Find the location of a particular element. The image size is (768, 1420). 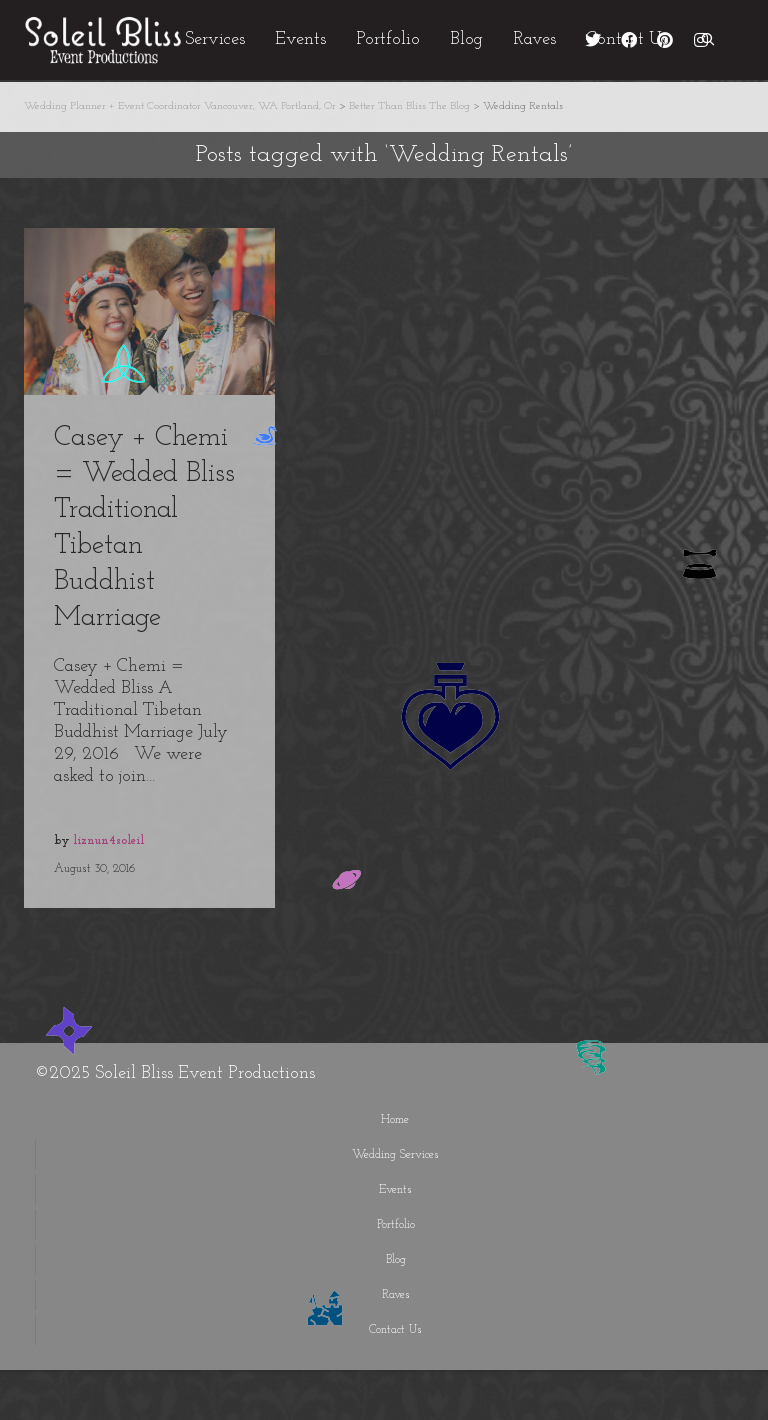

indicates severe weather alert or tornado warning is located at coordinates (591, 1057).